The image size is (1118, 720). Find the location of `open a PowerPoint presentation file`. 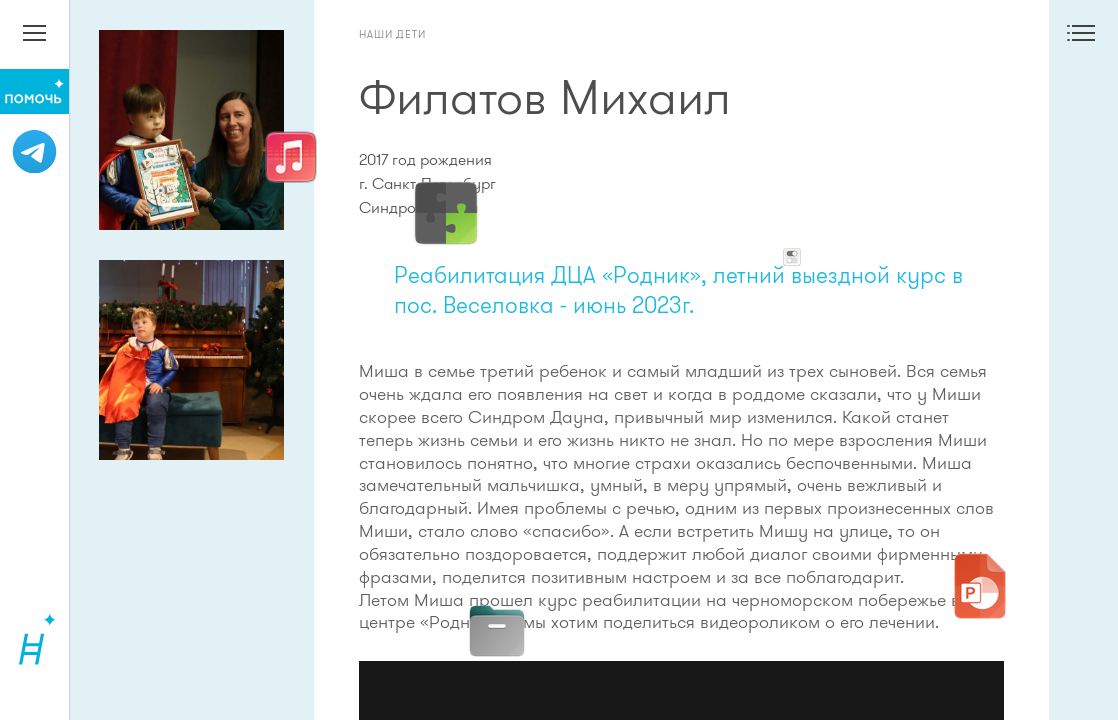

open a PowerPoint presentation file is located at coordinates (980, 586).